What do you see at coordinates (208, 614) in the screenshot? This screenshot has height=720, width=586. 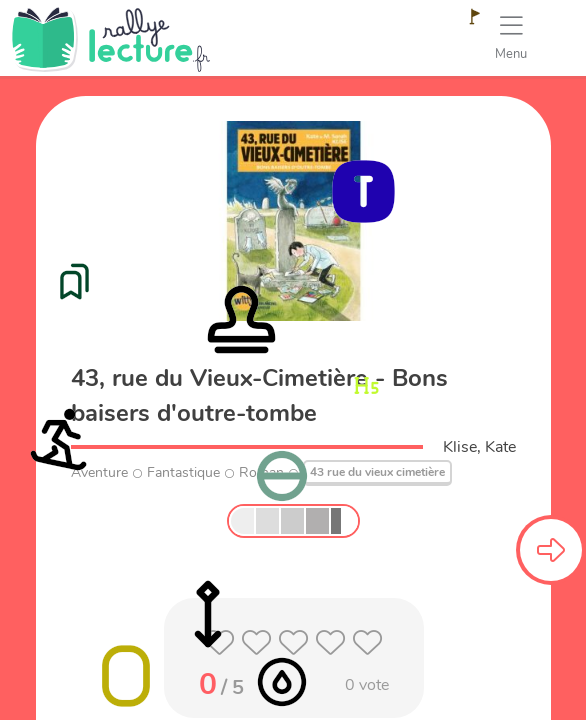 I see `move item down in a list or sequence` at bounding box center [208, 614].